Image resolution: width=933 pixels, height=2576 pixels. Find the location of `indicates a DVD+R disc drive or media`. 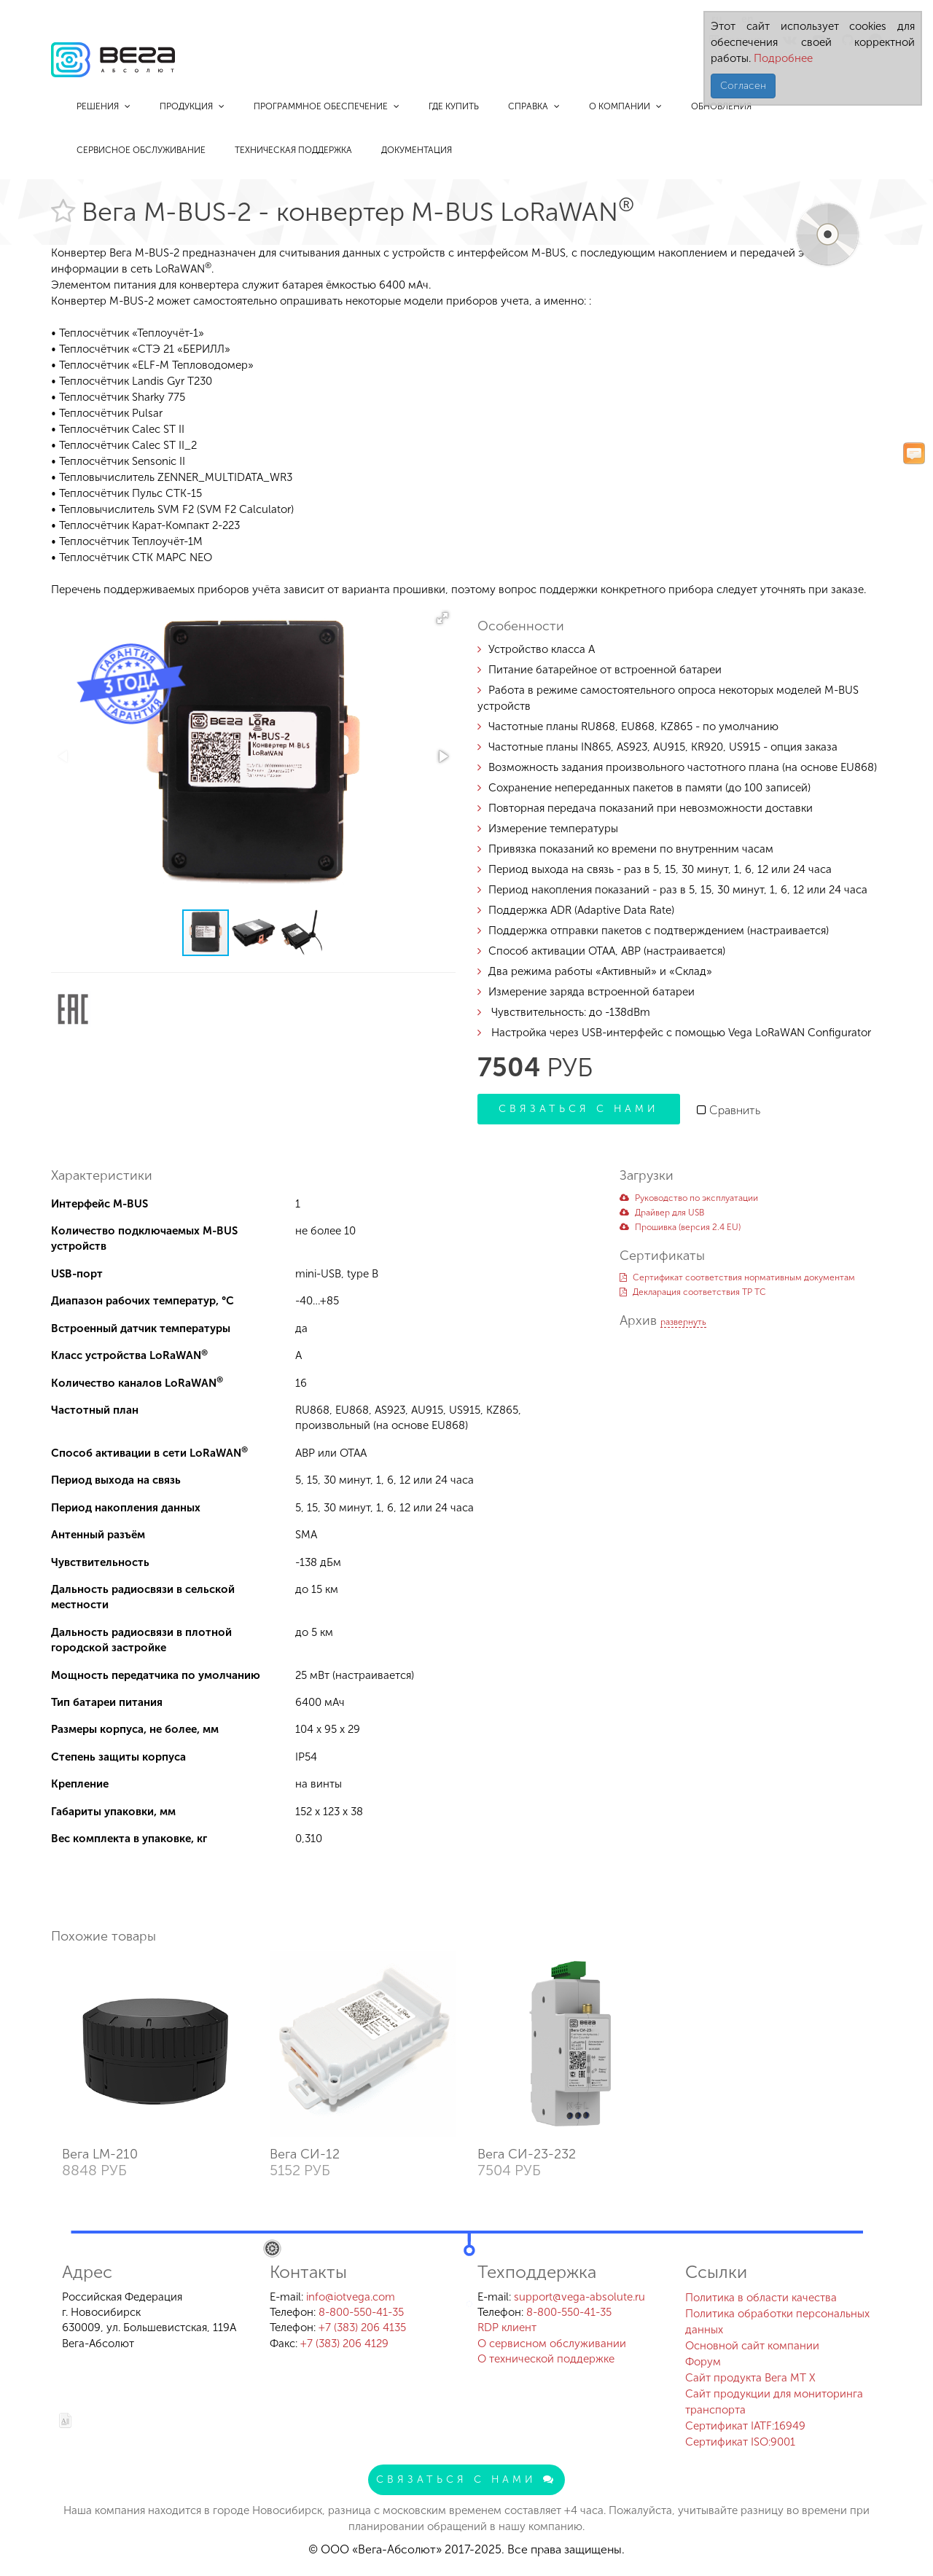

indicates a DVD+R disc drive or media is located at coordinates (827, 234).